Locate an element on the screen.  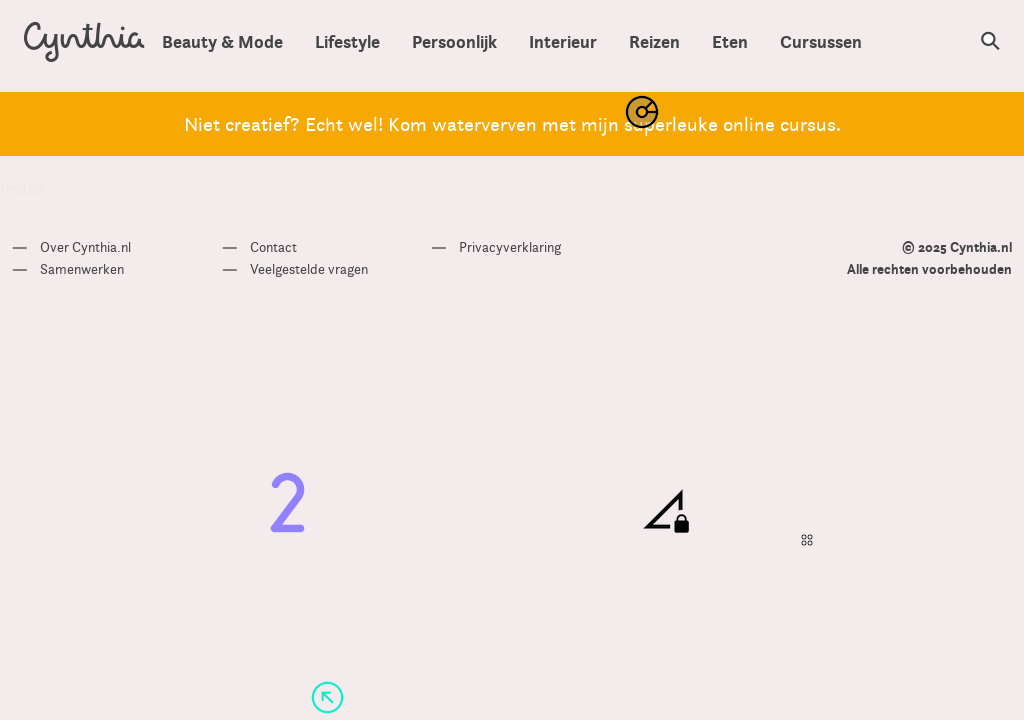
navigate back to previous screen is located at coordinates (327, 697).